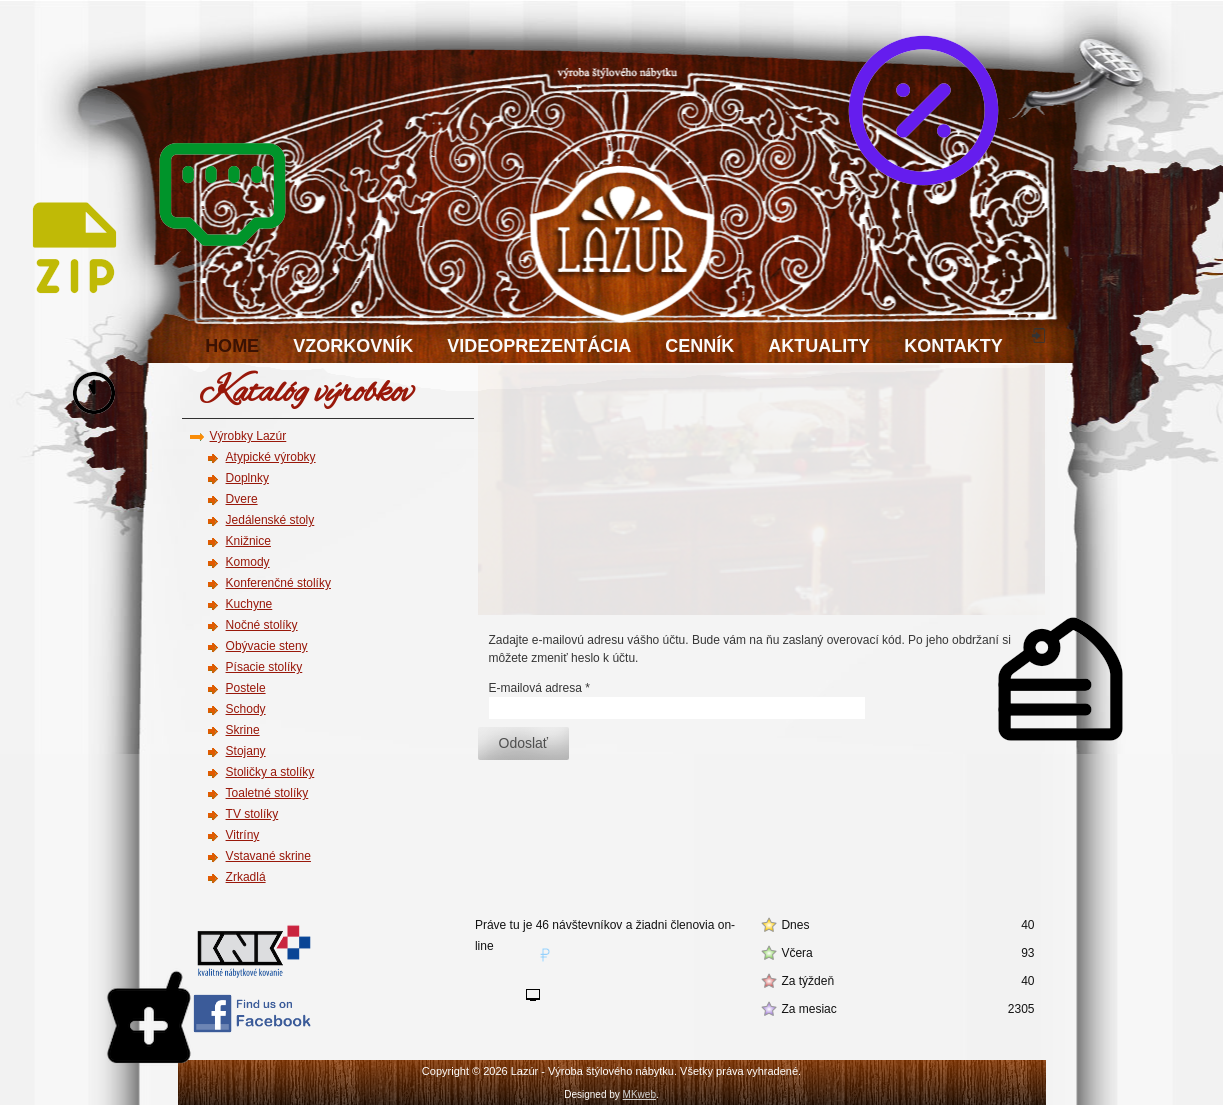 The width and height of the screenshot is (1223, 1105). I want to click on indicates 11 o'clock time, so click(94, 393).